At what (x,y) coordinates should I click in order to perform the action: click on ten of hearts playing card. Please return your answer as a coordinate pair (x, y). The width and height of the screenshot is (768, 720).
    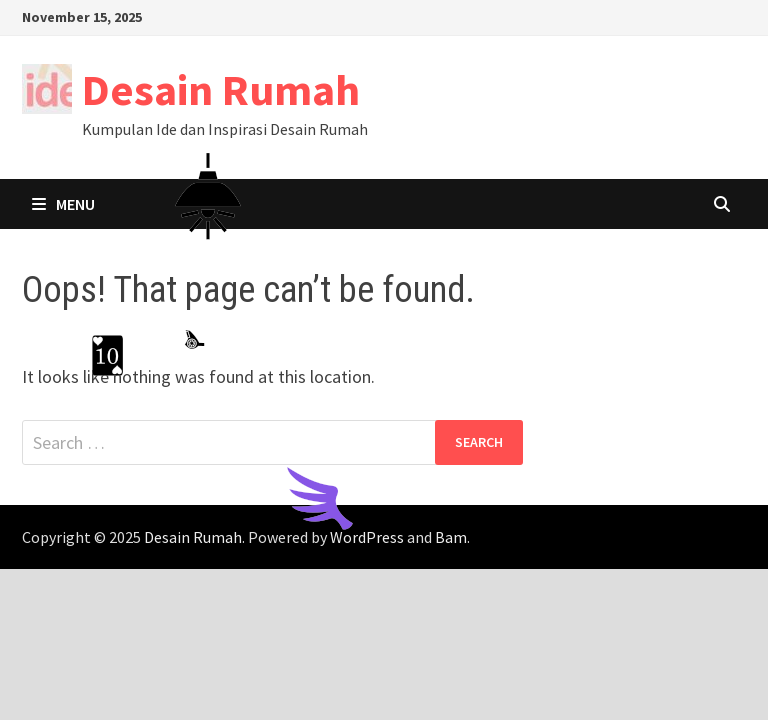
    Looking at the image, I should click on (107, 355).